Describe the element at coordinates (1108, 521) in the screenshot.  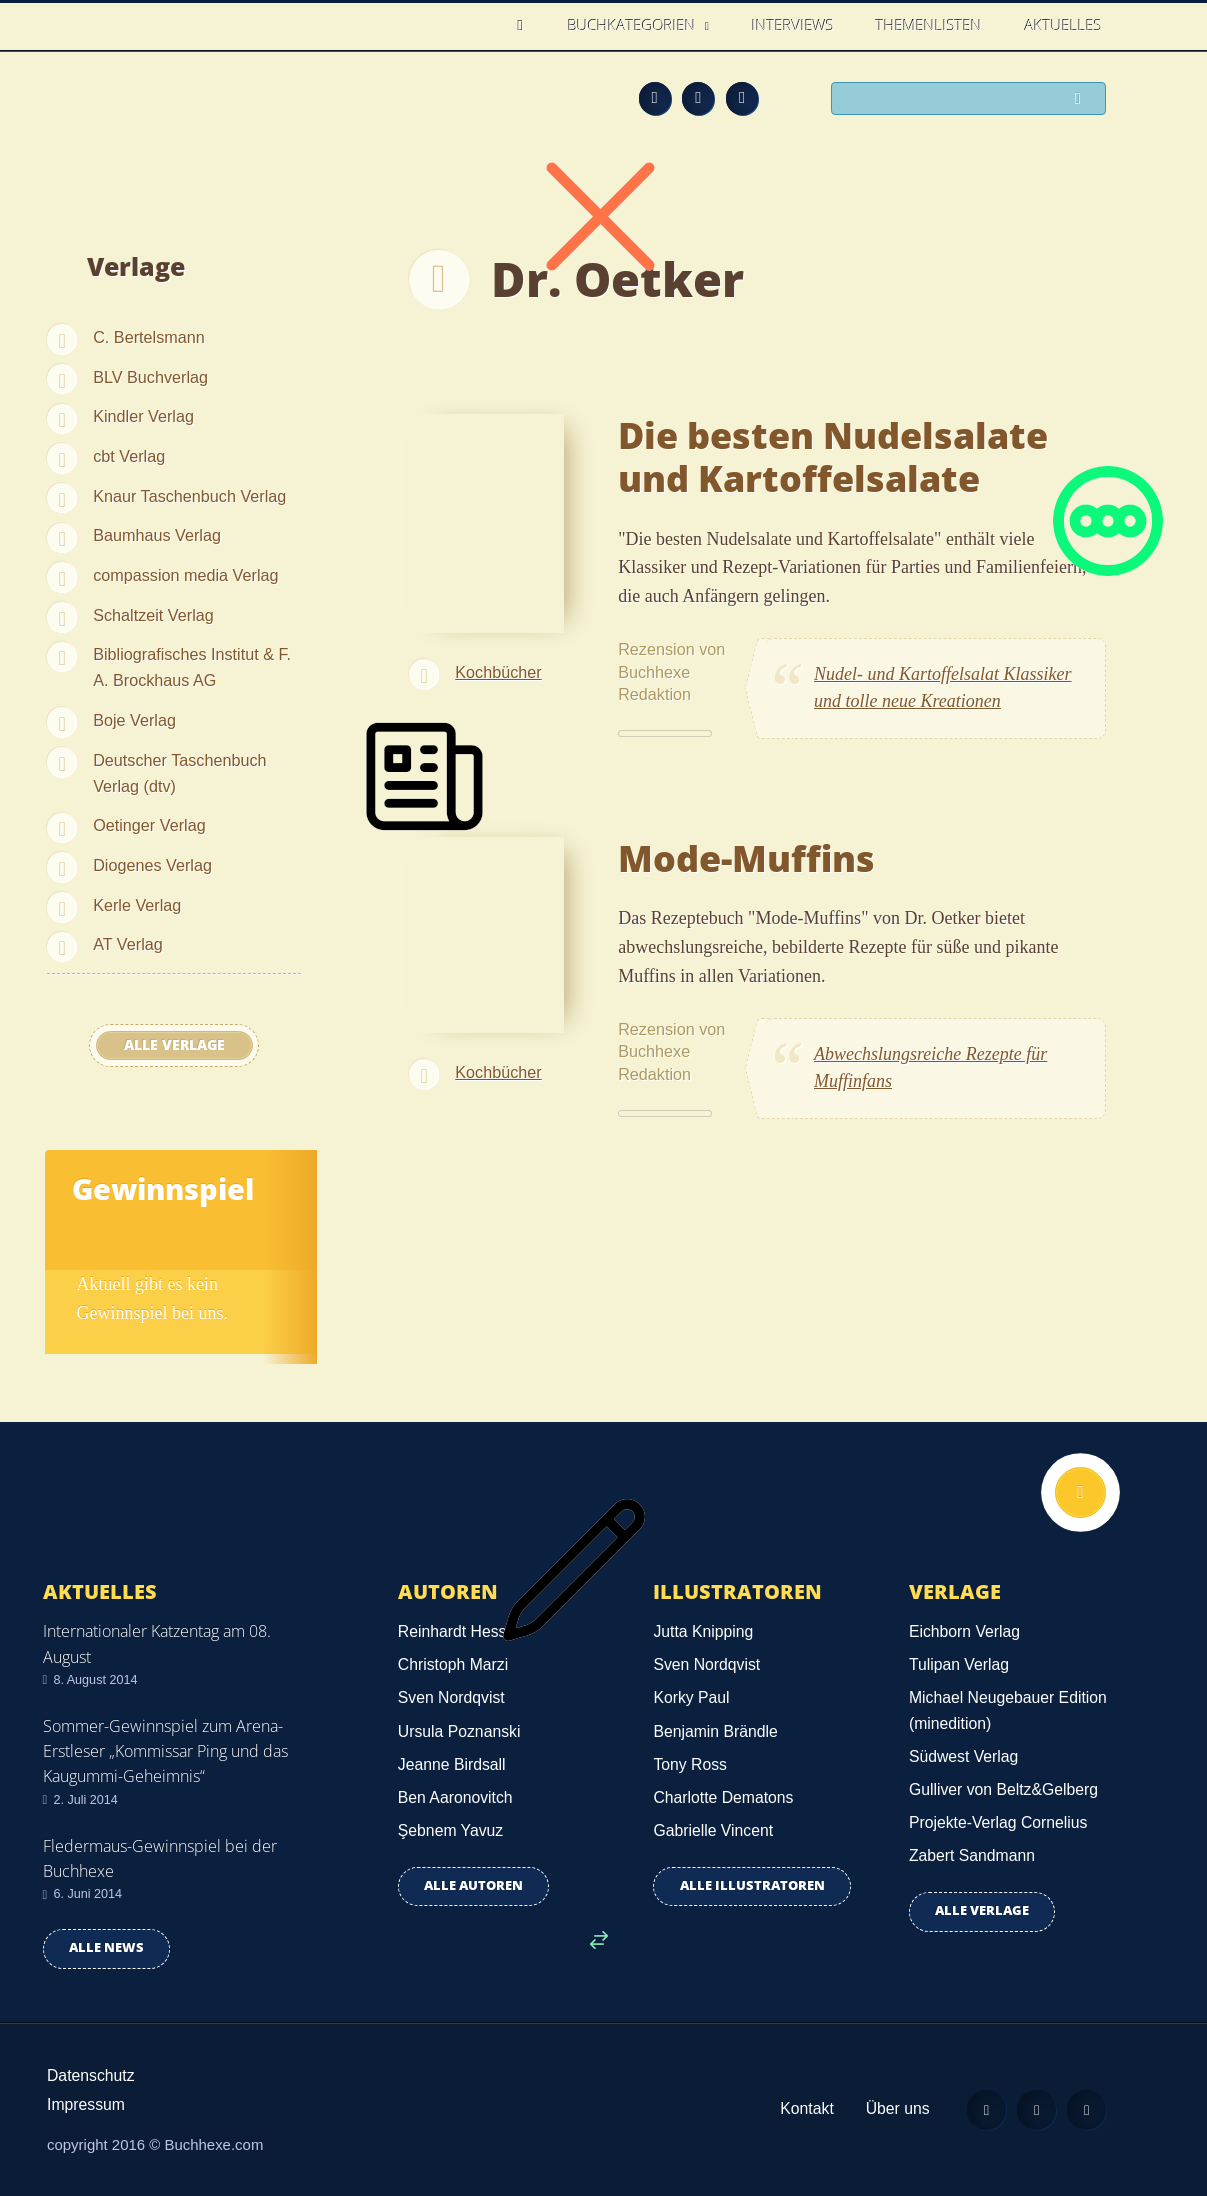
I see `open Letterboxd app` at that location.